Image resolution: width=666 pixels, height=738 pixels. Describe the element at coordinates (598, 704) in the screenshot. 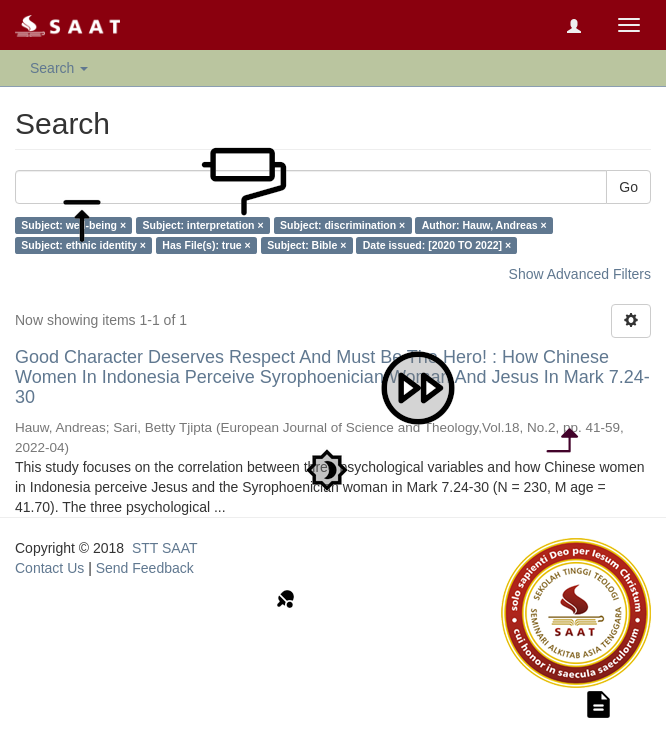

I see `view document contents` at that location.